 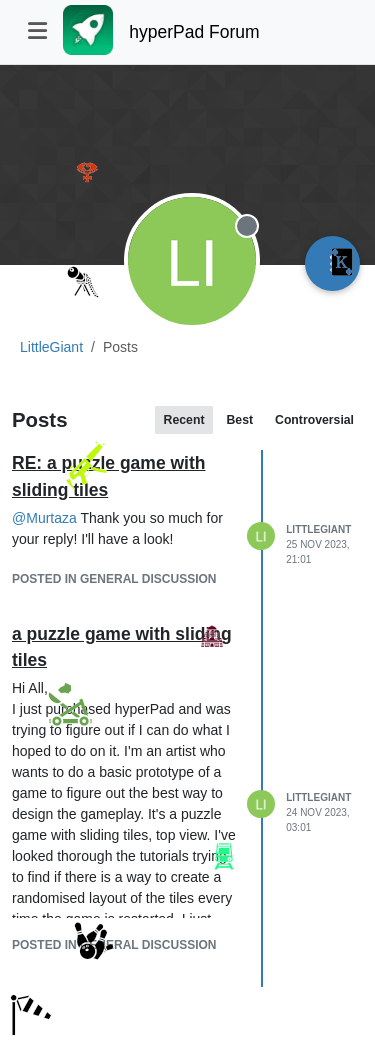 What do you see at coordinates (342, 262) in the screenshot?
I see `king of spades playing card` at bounding box center [342, 262].